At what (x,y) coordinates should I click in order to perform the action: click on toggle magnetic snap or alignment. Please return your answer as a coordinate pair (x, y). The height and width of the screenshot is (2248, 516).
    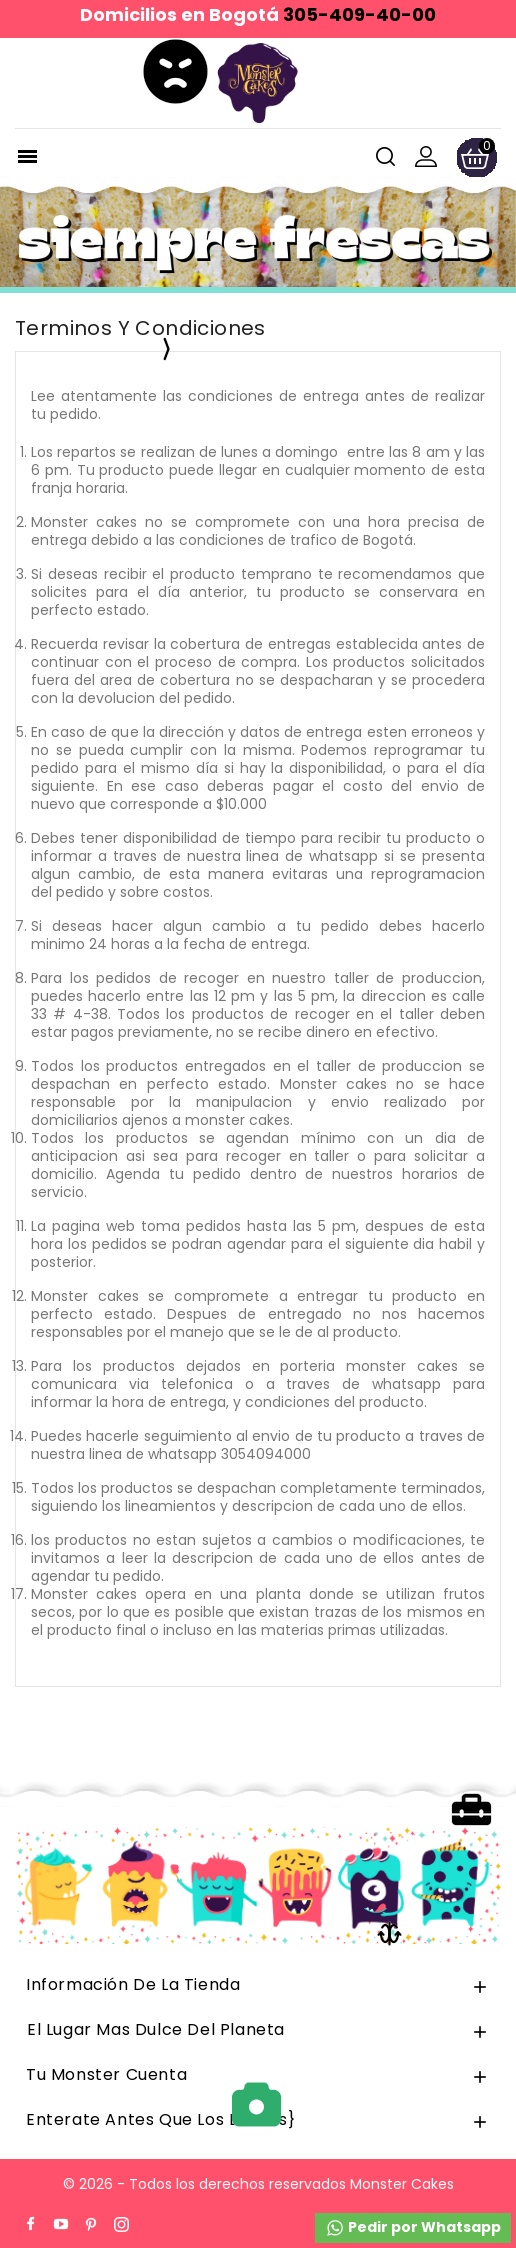
    Looking at the image, I should click on (389, 1933).